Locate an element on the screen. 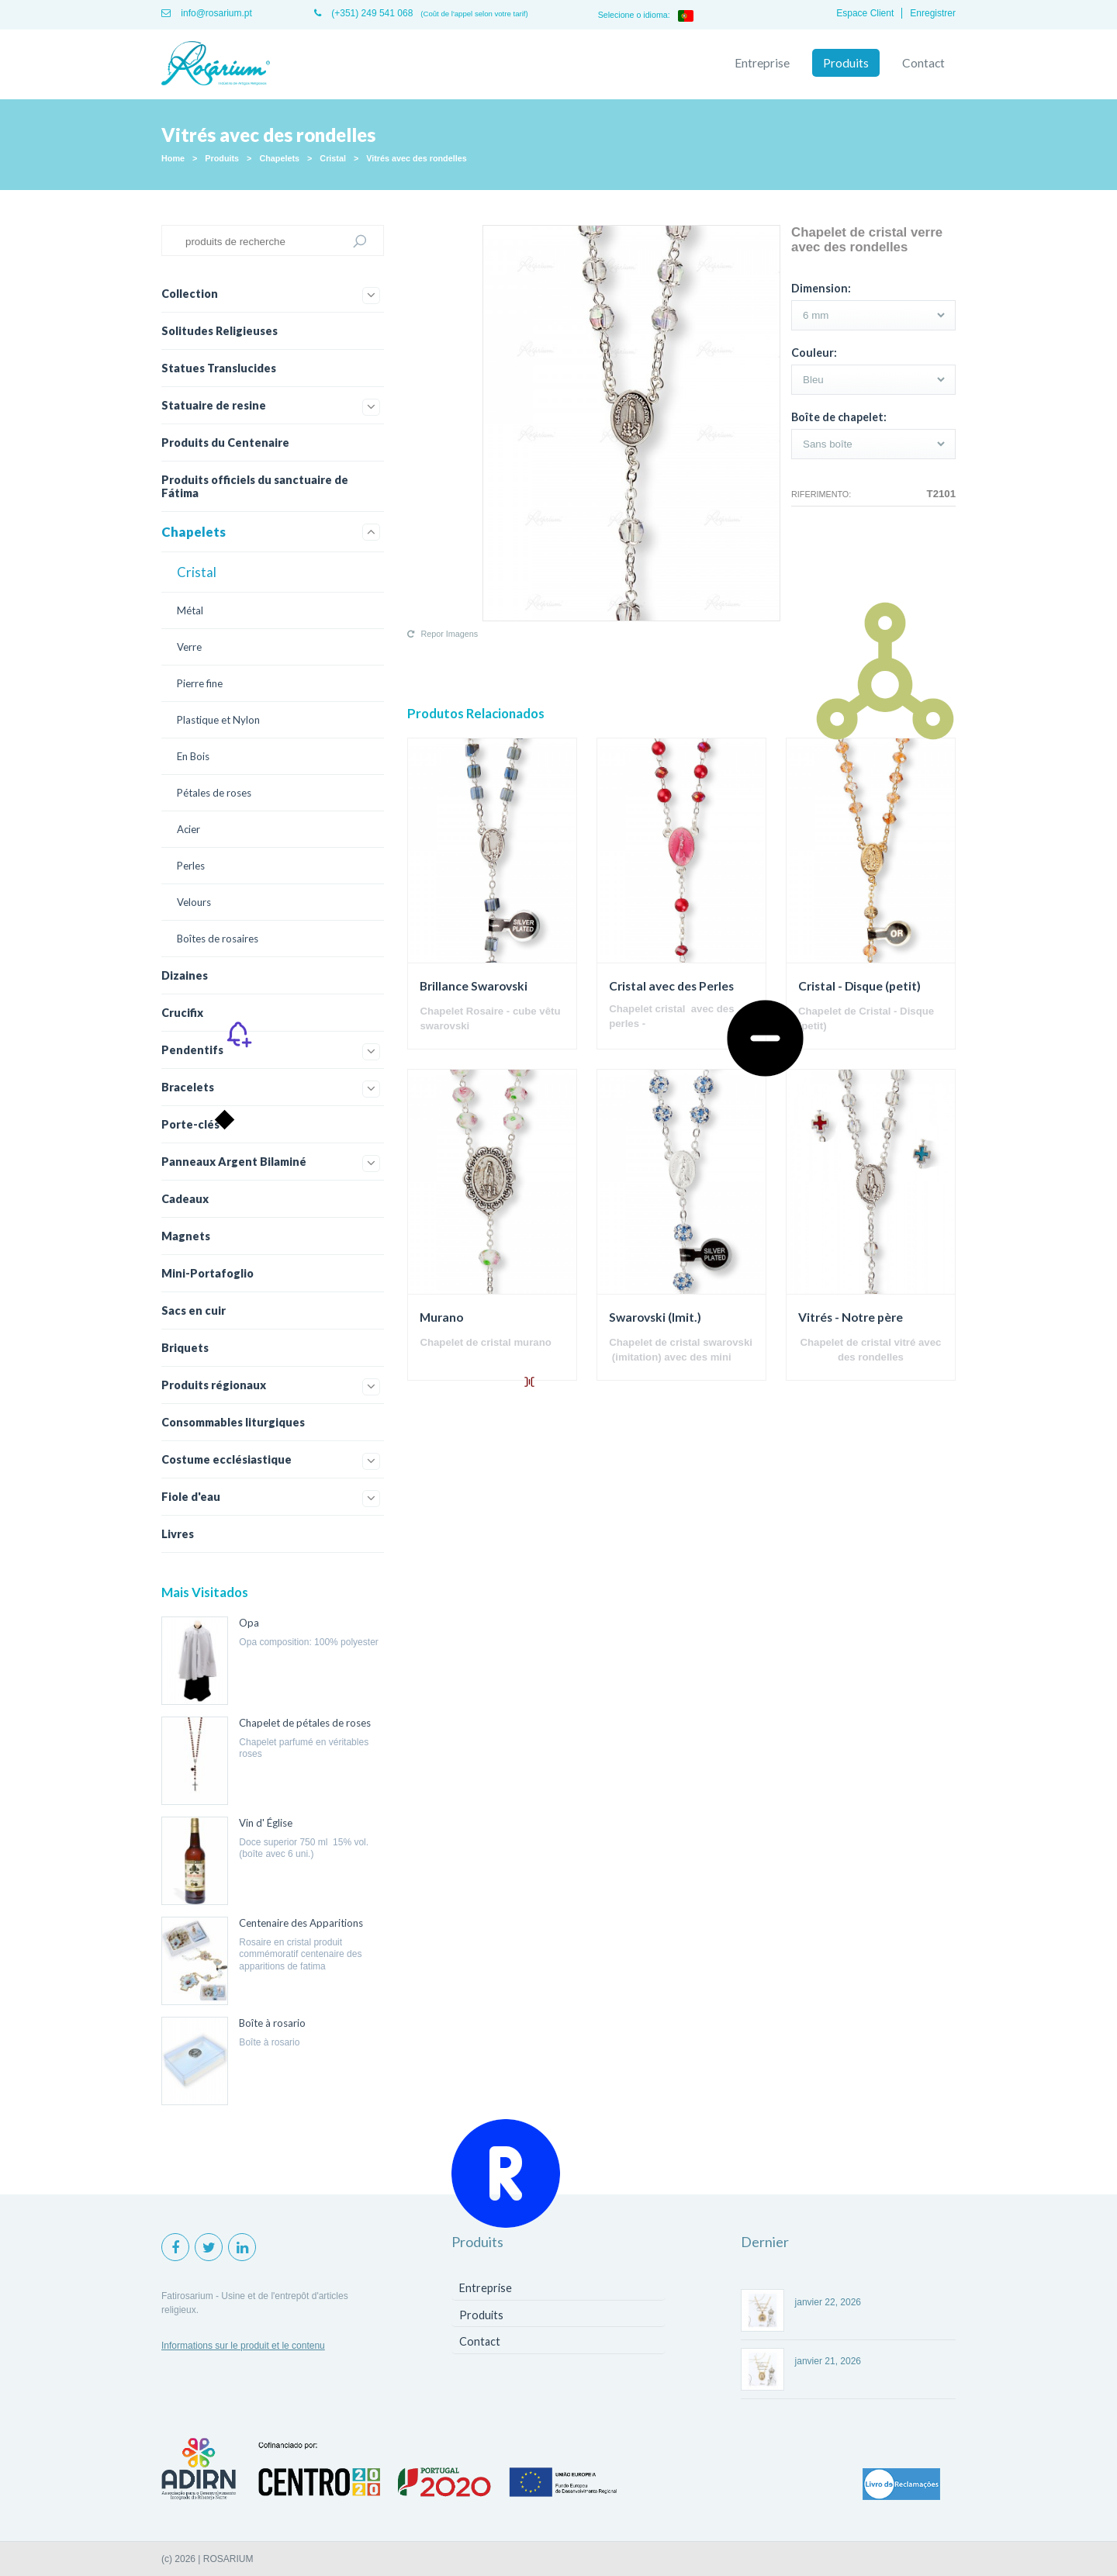  set a log breakpoint in code is located at coordinates (224, 1119).